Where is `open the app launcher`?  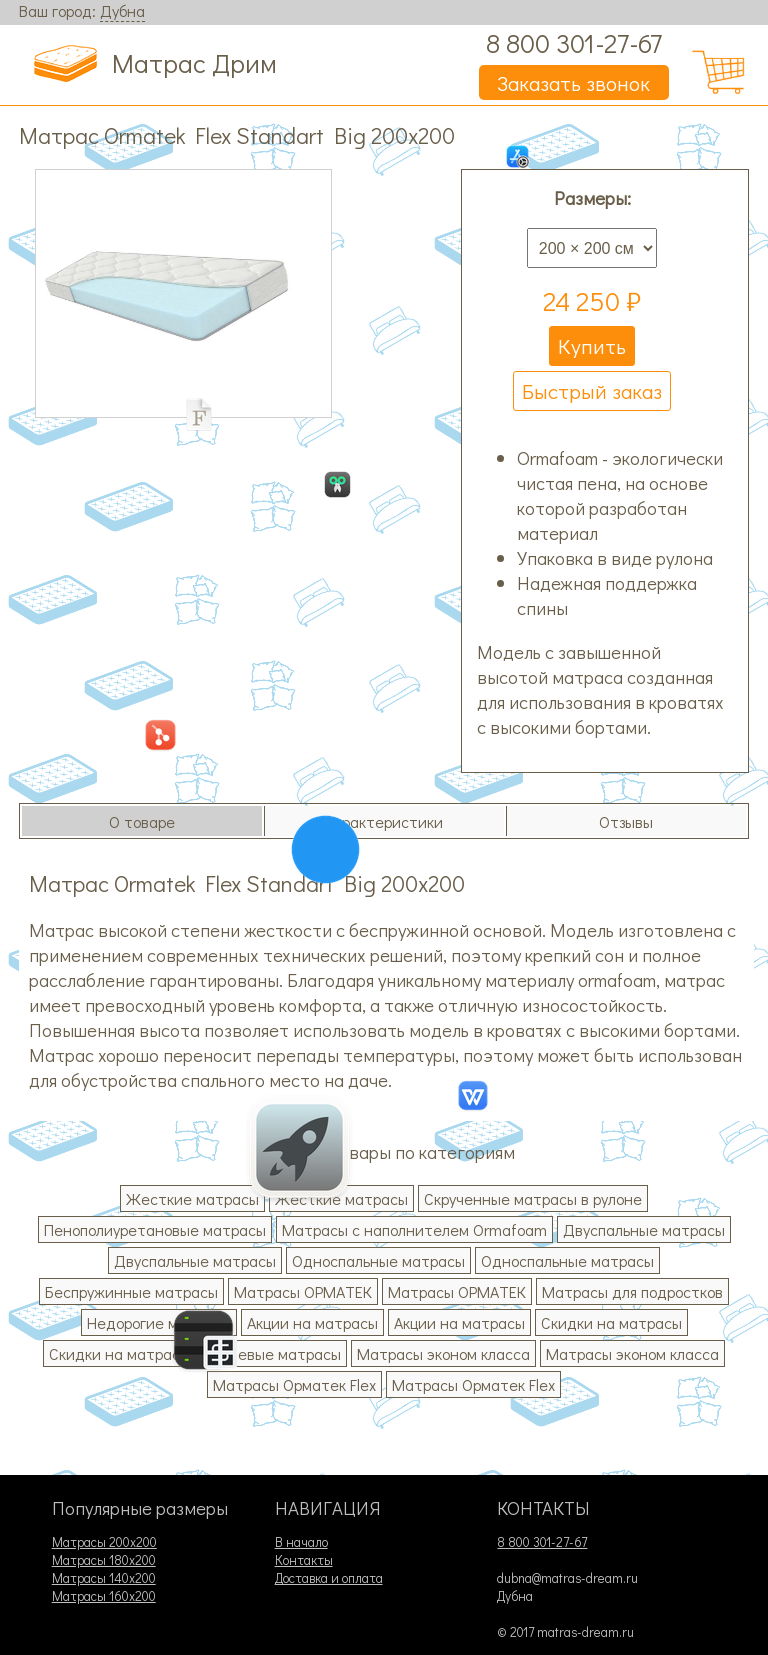
open the app launcher is located at coordinates (299, 1147).